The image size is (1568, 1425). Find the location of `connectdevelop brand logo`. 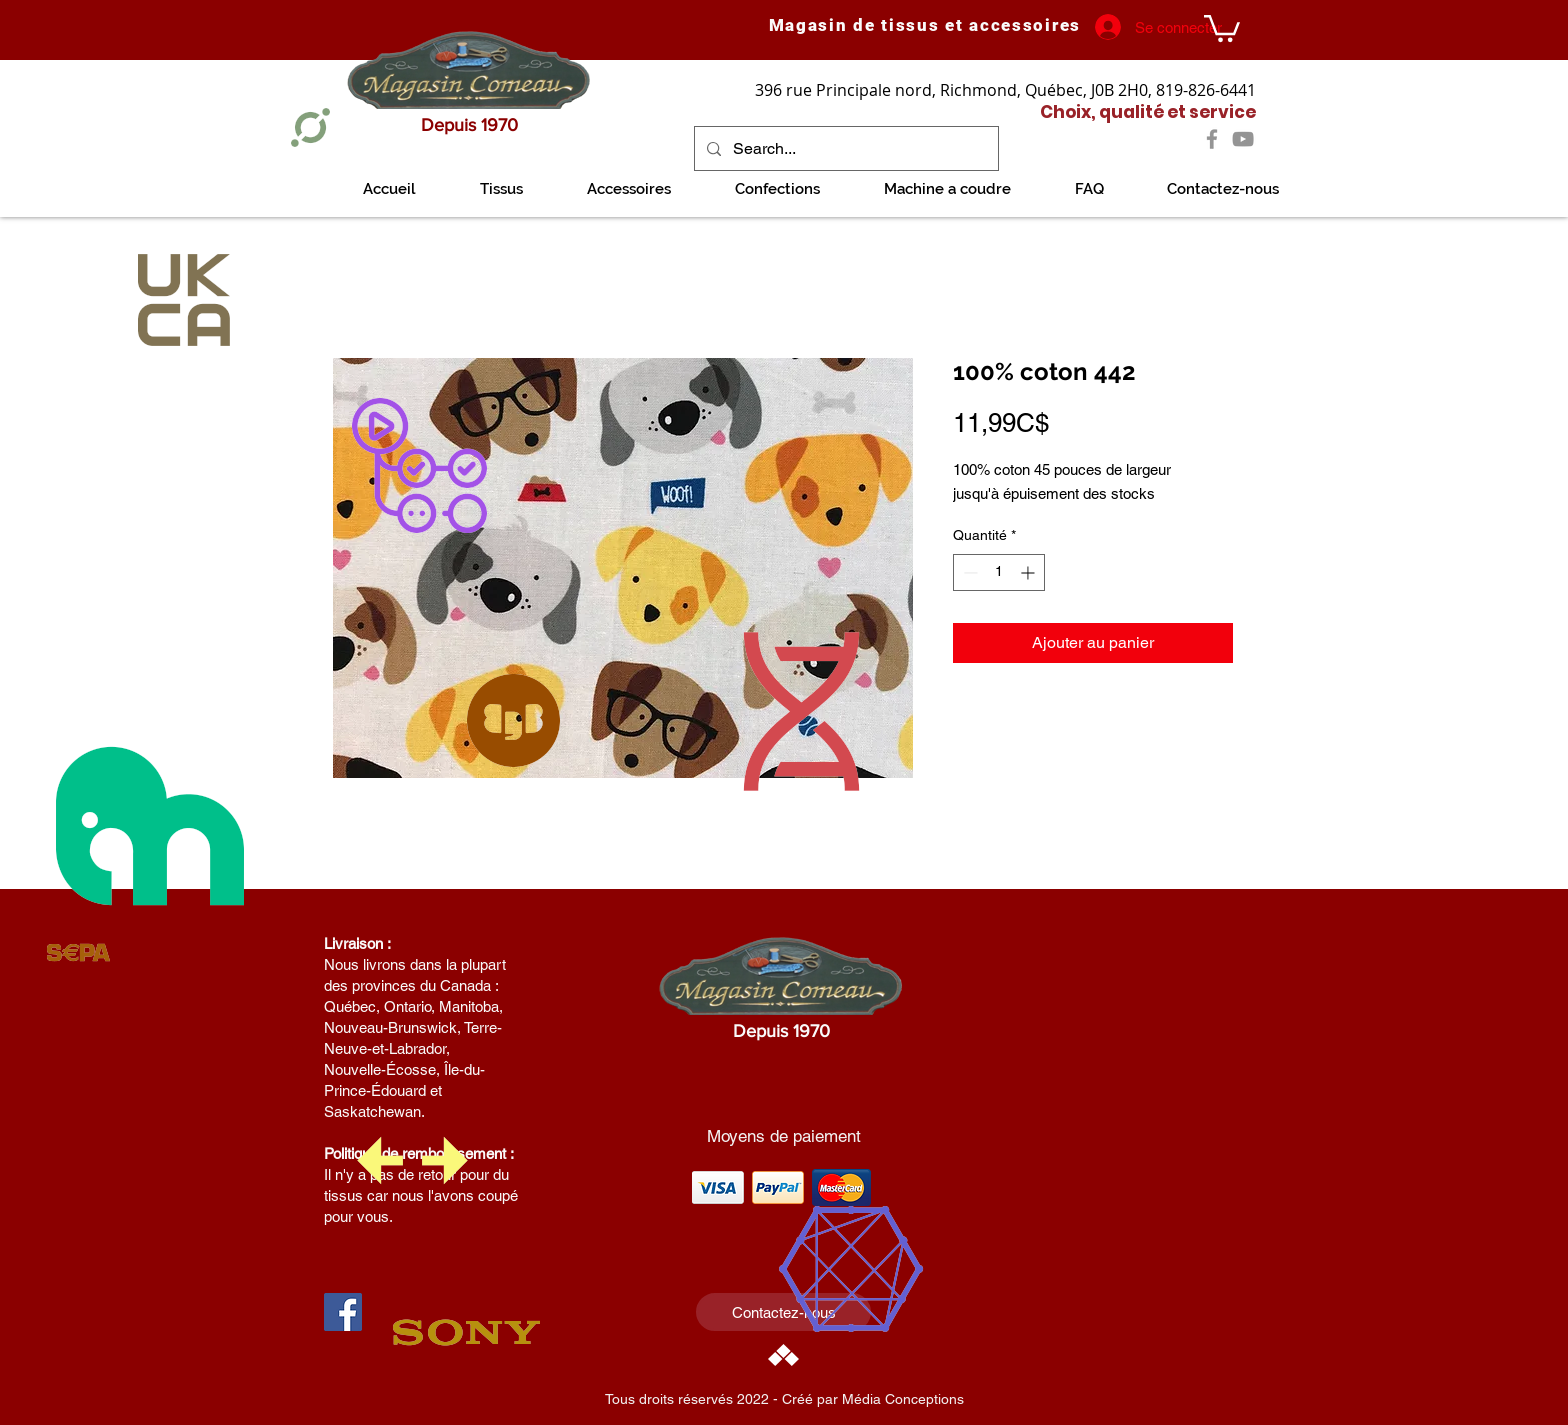

connectdevelop brand logo is located at coordinates (851, 1269).